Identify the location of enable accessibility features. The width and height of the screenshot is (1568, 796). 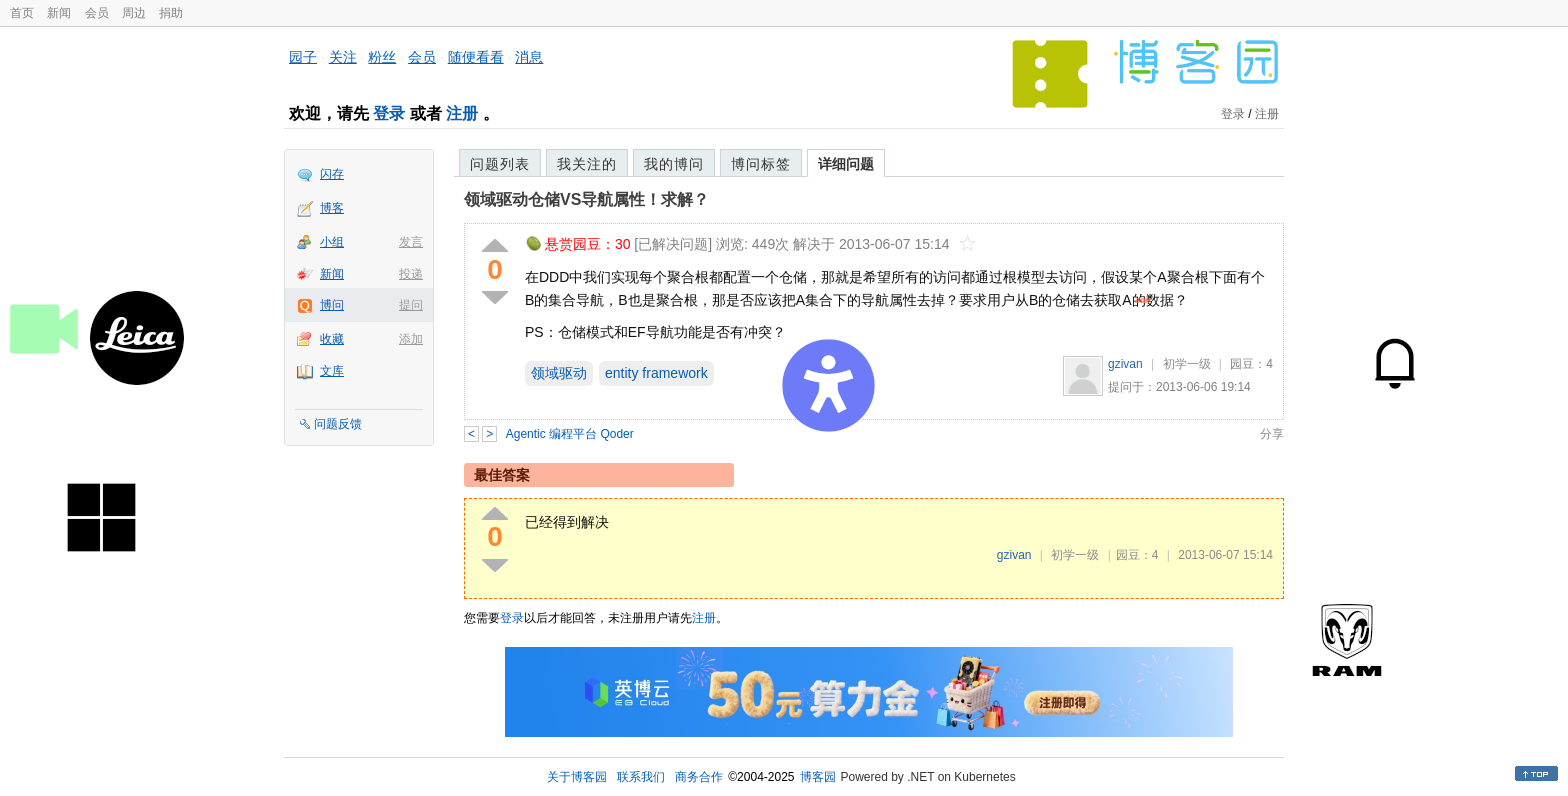
(828, 385).